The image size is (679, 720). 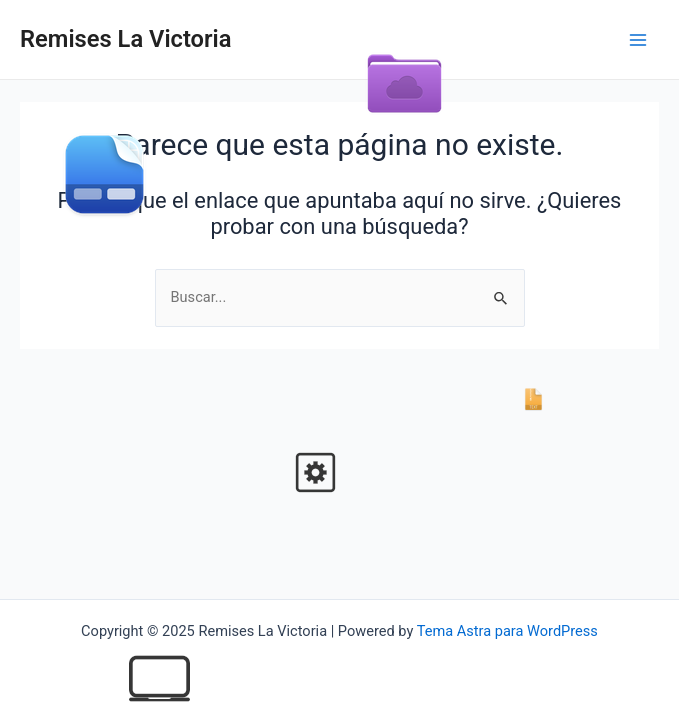 I want to click on indicates laptop or portable computer device, so click(x=159, y=678).